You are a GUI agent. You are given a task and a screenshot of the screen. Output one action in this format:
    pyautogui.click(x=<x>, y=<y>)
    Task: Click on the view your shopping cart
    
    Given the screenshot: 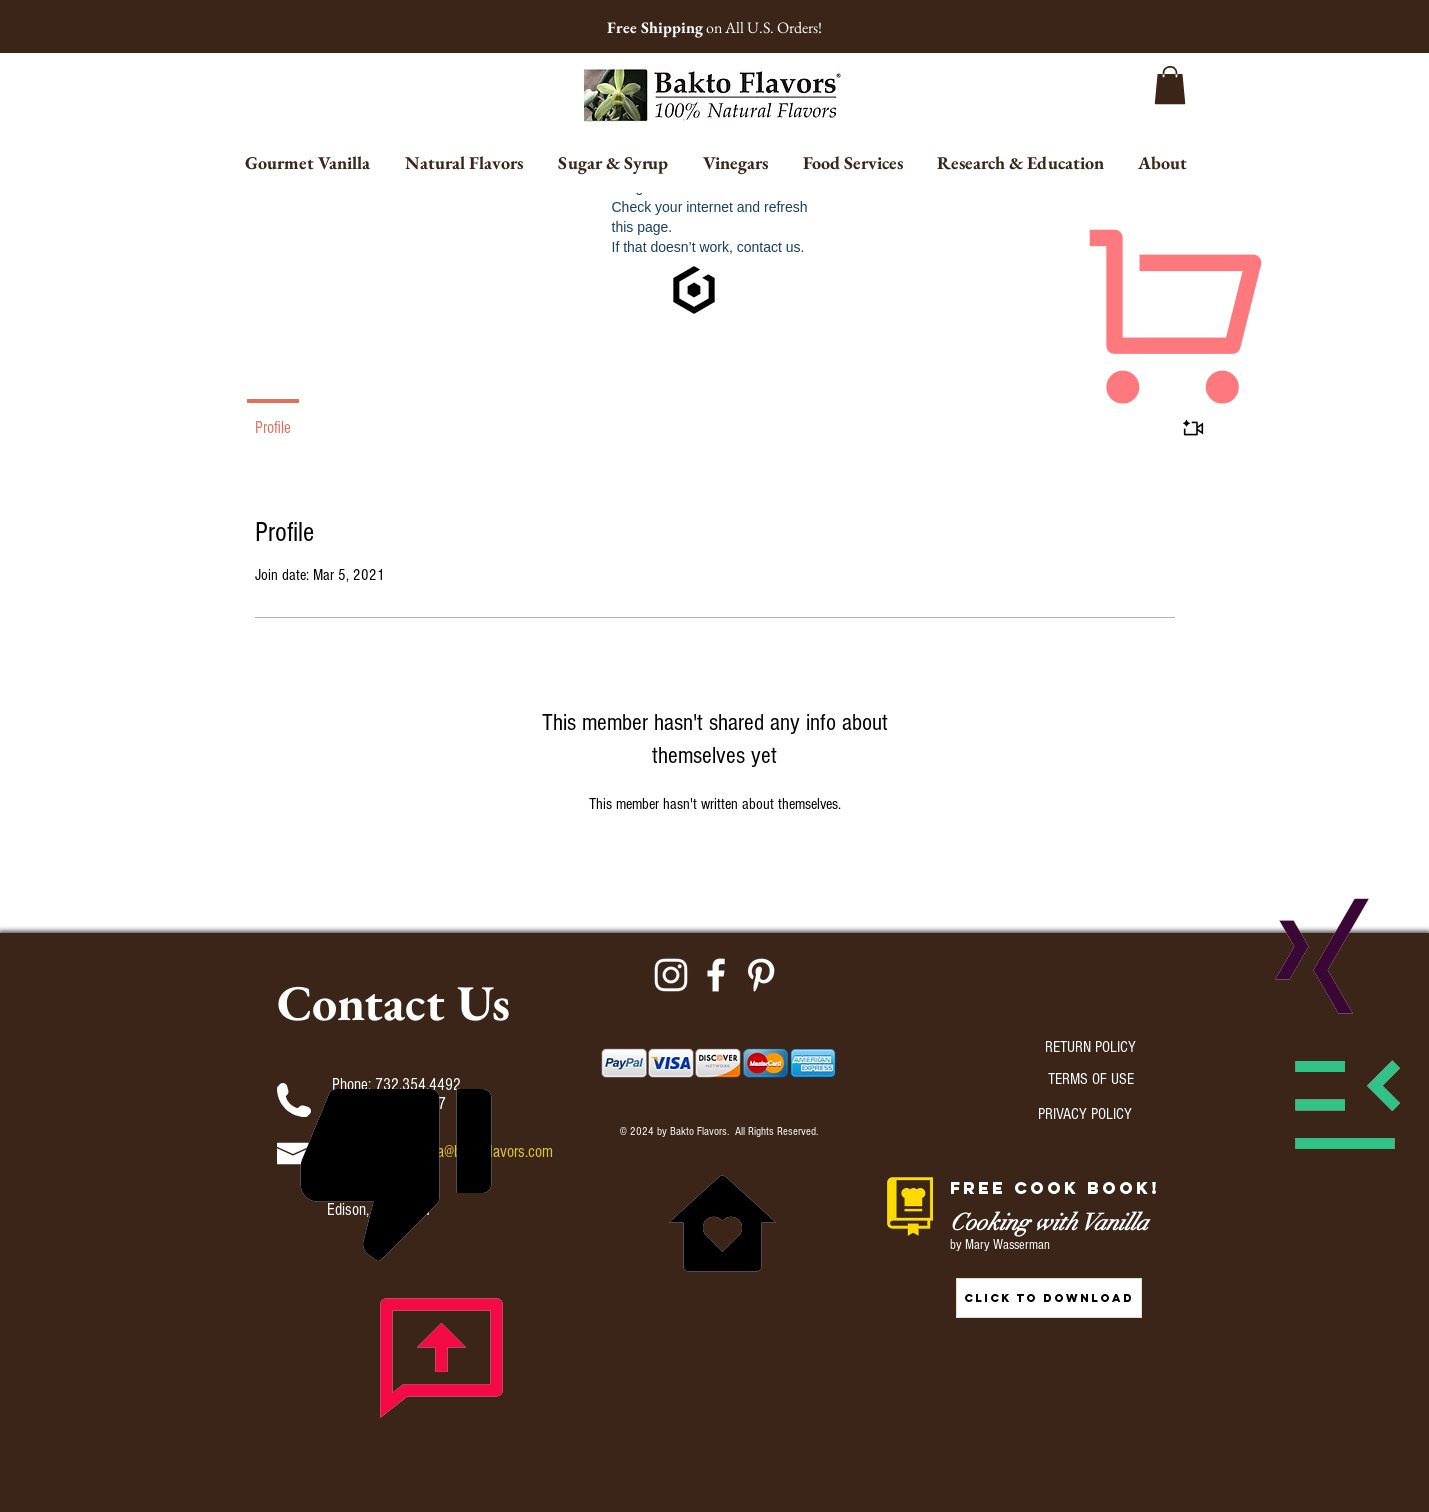 What is the action you would take?
    pyautogui.click(x=1172, y=312)
    